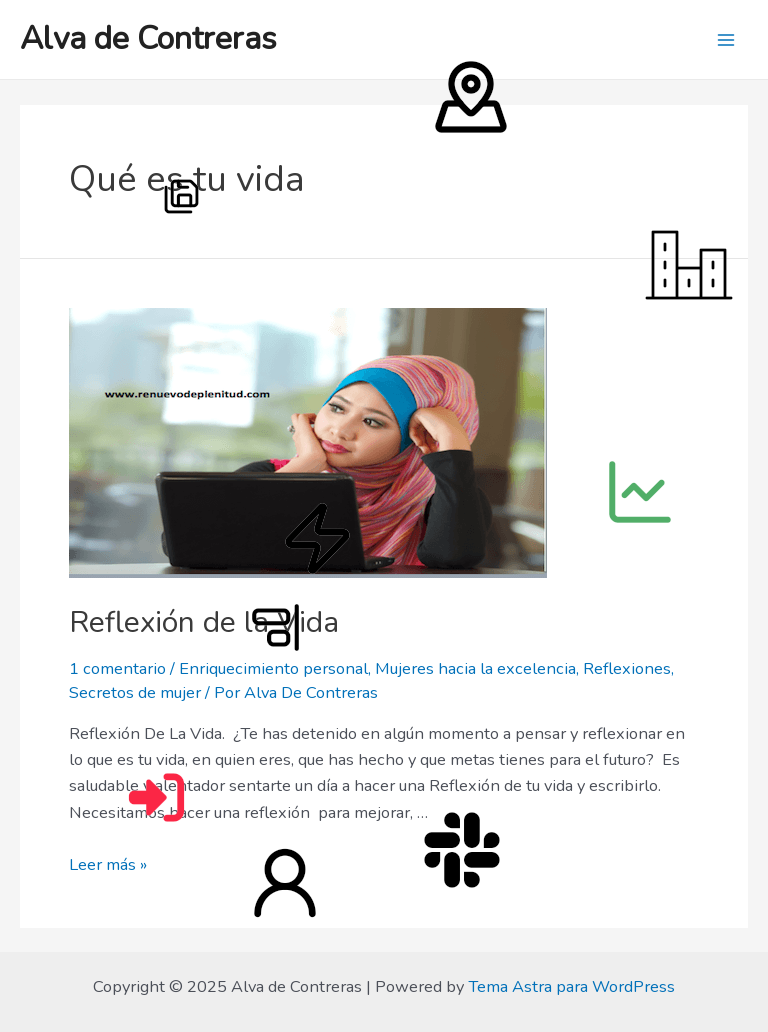  What do you see at coordinates (462, 850) in the screenshot?
I see `open Slack app` at bounding box center [462, 850].